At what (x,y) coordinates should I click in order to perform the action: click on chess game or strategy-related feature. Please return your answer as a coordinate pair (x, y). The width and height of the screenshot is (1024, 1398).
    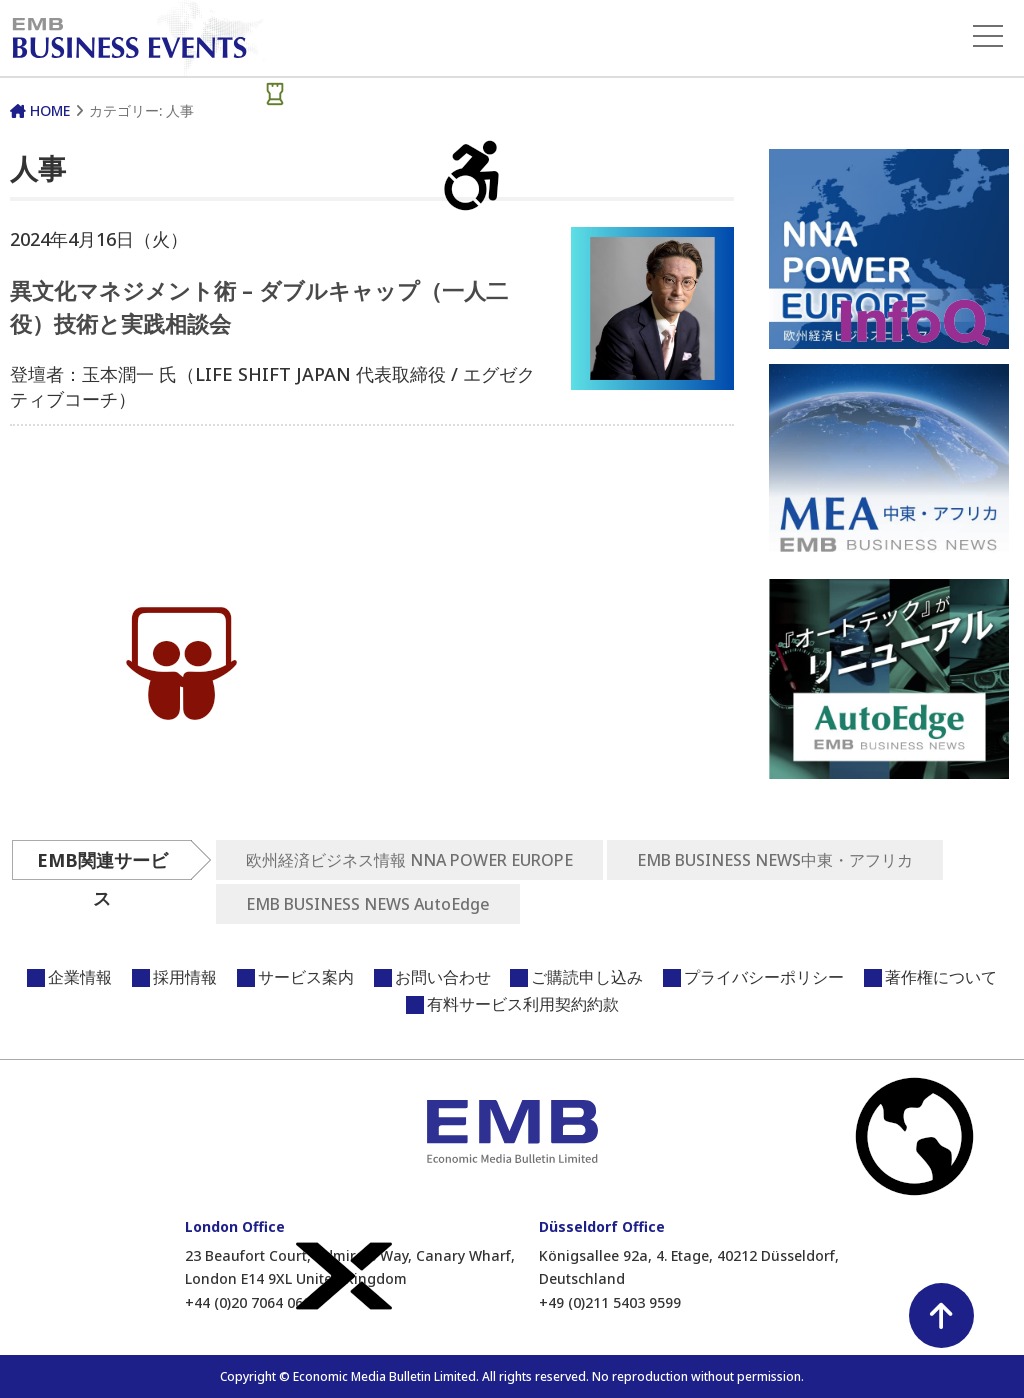
    Looking at the image, I should click on (275, 94).